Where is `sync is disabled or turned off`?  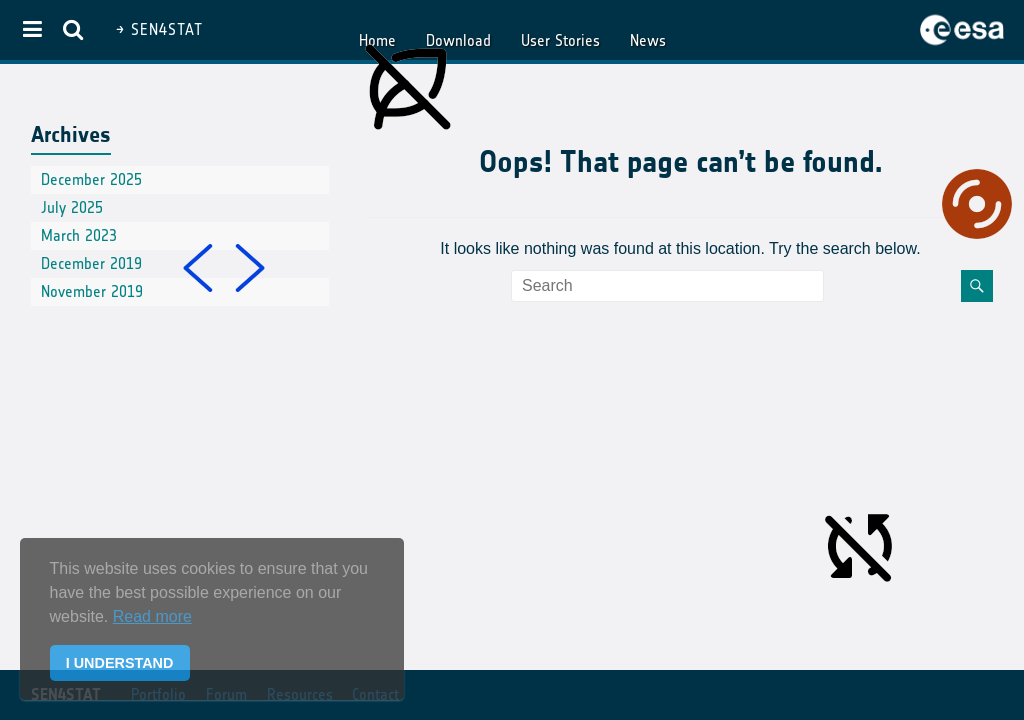
sync is disabled or turned off is located at coordinates (860, 546).